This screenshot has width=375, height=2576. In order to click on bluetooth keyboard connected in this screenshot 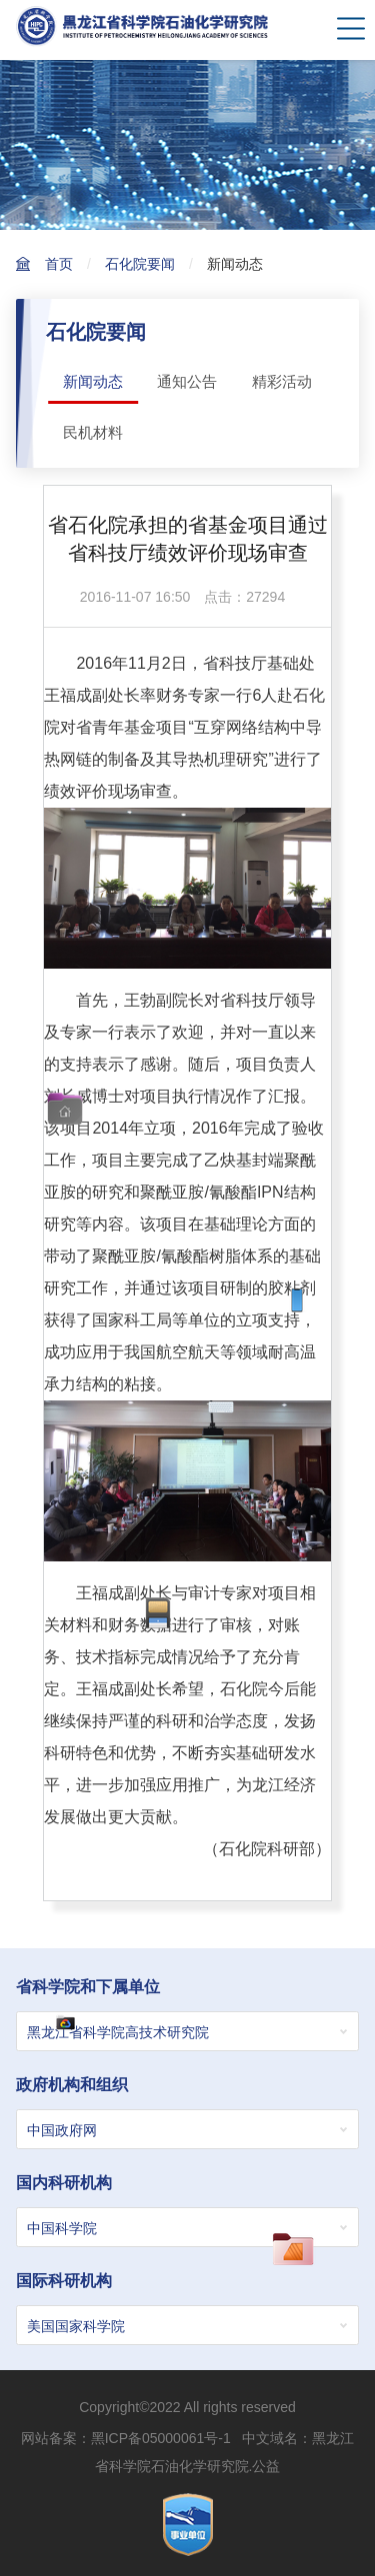, I will do `click(221, 1407)`.